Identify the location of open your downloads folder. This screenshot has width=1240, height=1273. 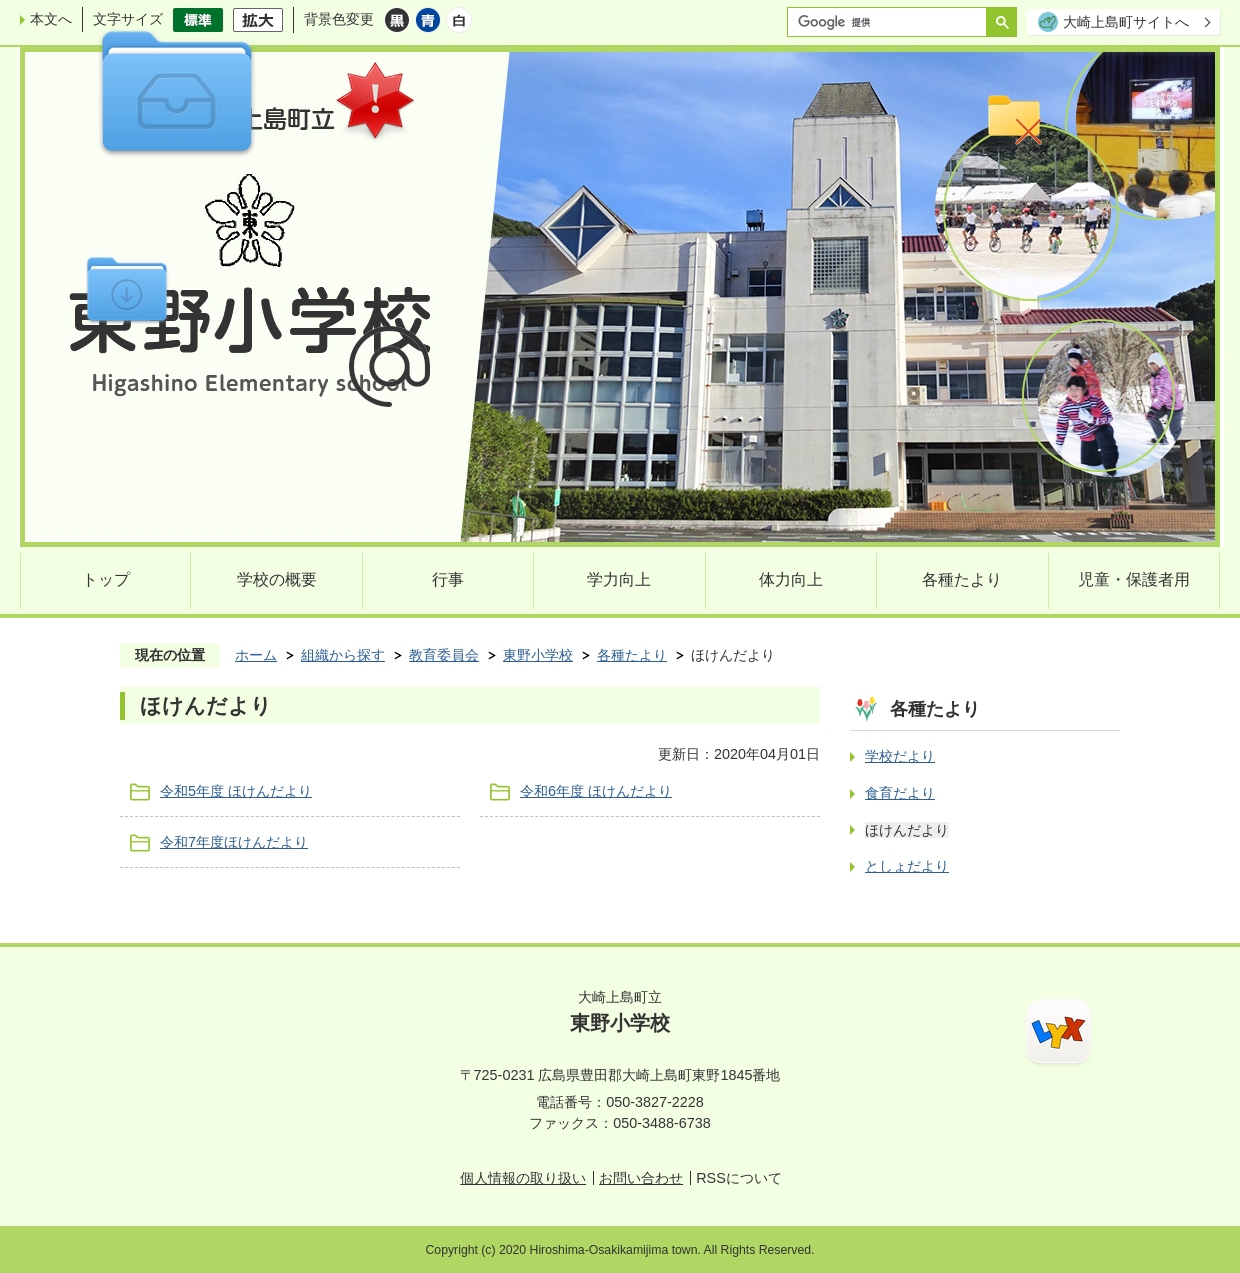
(127, 289).